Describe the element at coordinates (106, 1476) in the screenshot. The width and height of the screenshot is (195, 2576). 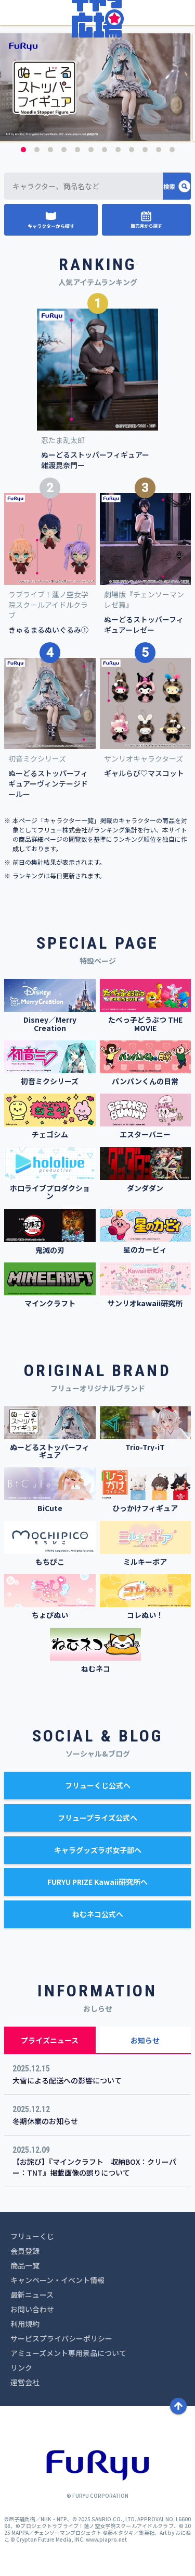
I see `pause media playback` at that location.